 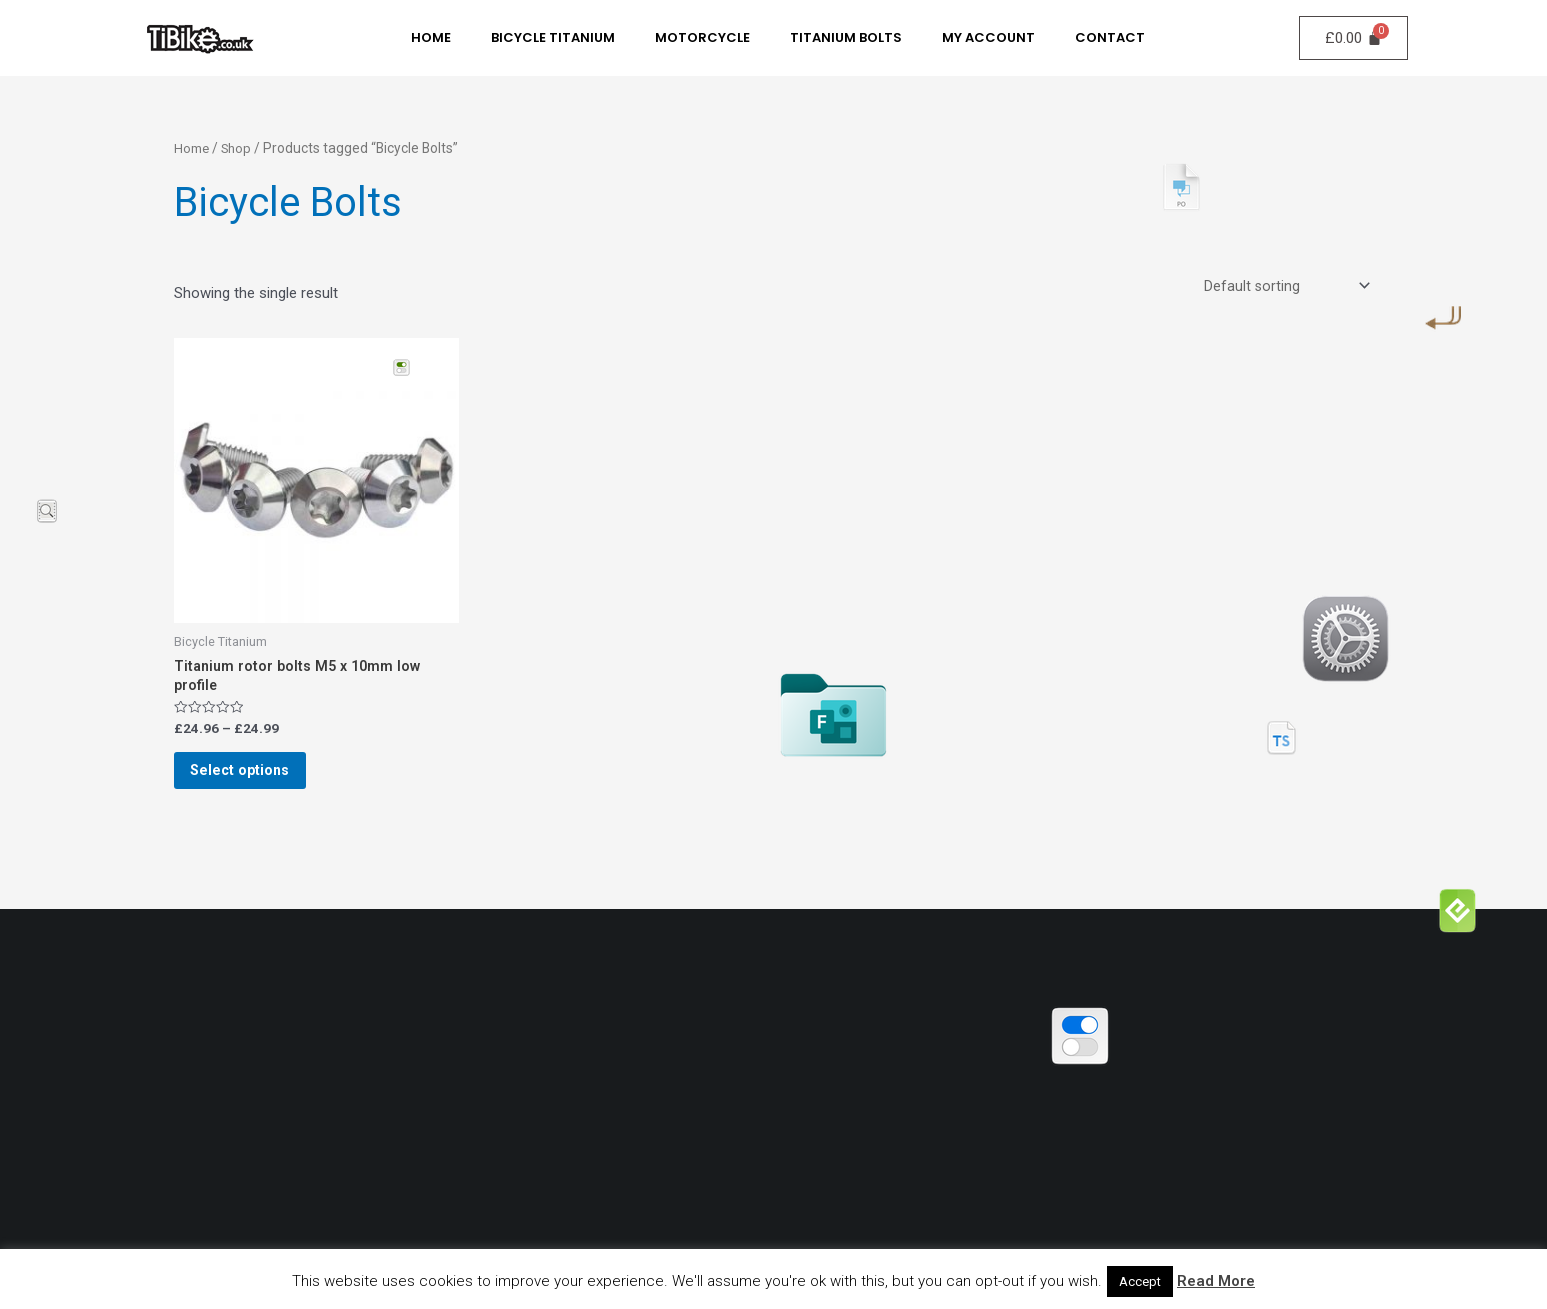 I want to click on a typescript source file, so click(x=1281, y=737).